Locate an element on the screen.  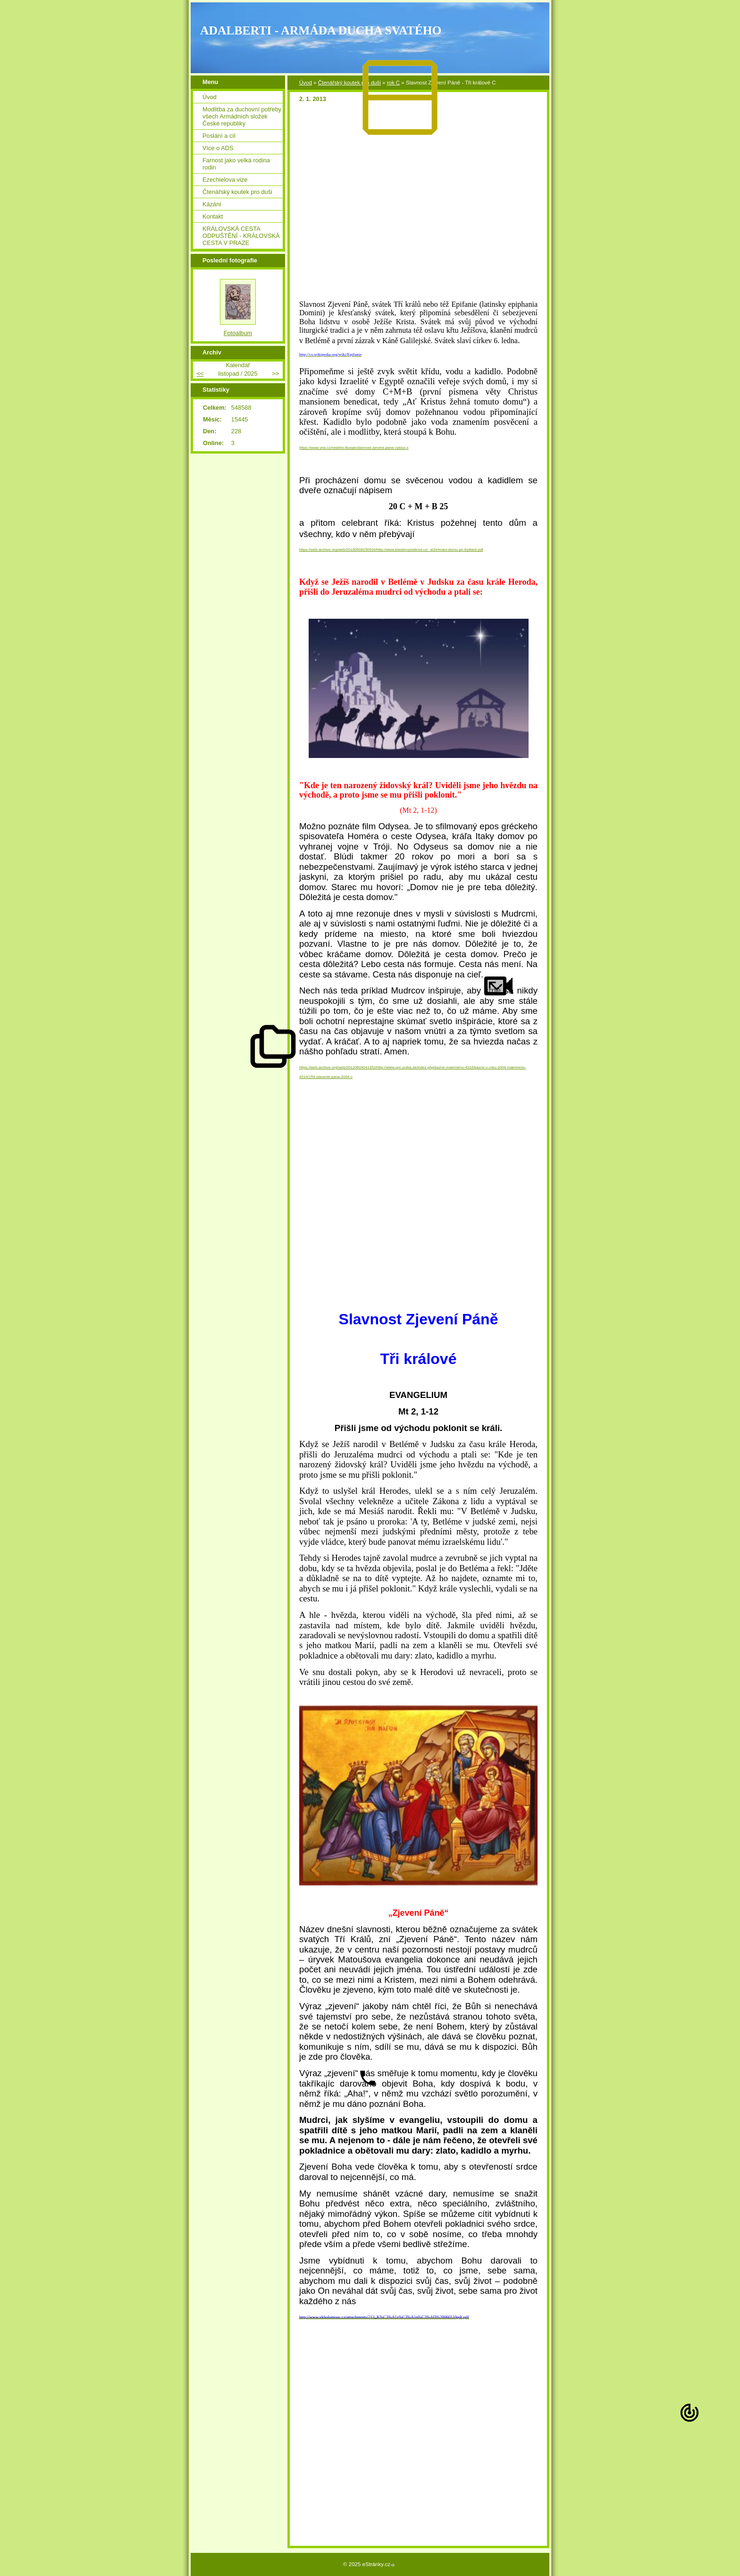
indicates a missed video call is located at coordinates (498, 986).